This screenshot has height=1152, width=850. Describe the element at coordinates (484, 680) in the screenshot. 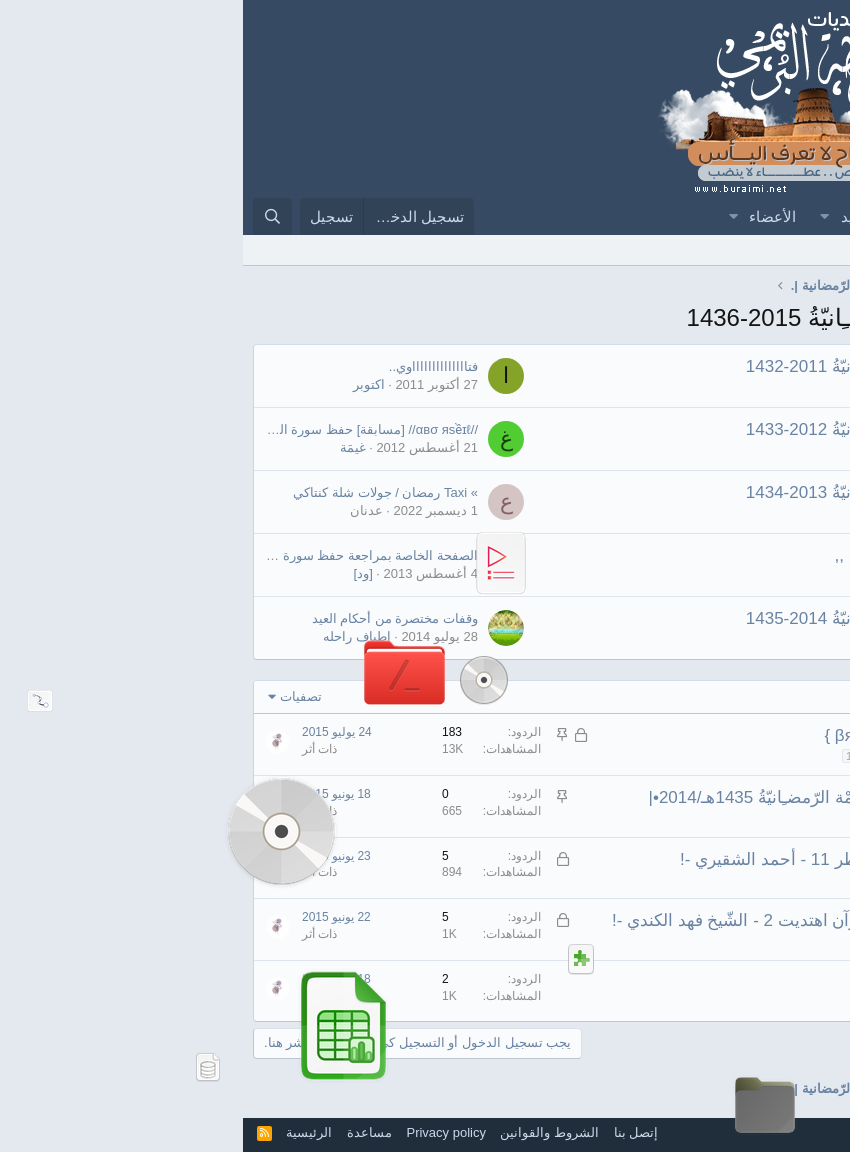

I see `indicates a CD-R or recordable disc drive` at that location.